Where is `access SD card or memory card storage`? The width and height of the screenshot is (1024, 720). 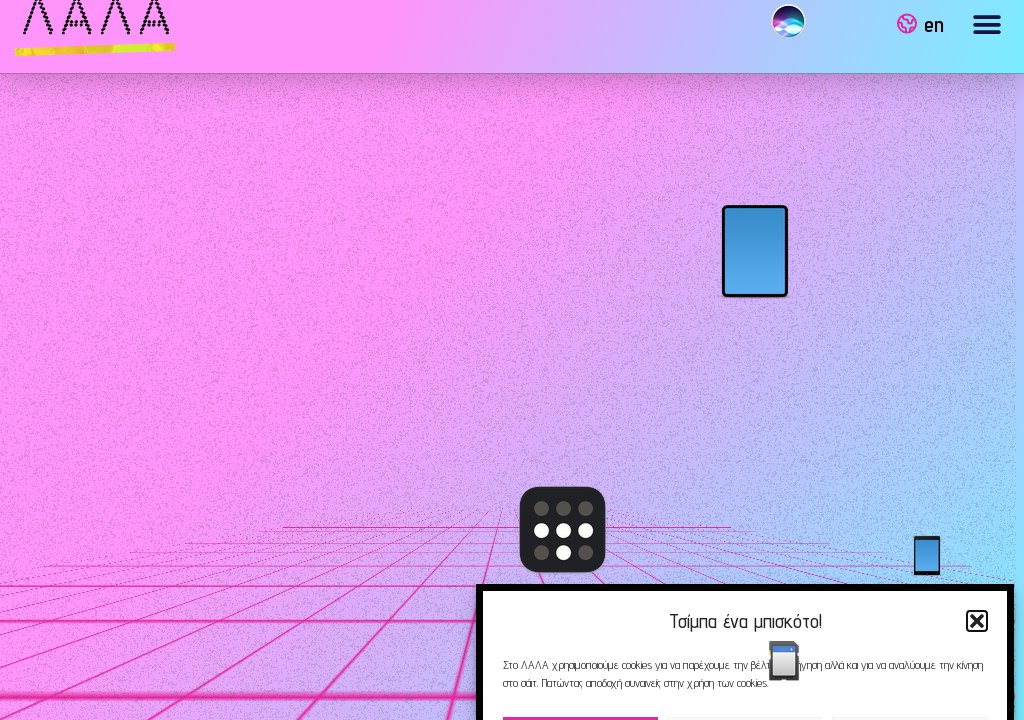
access SD card or memory card storage is located at coordinates (784, 661).